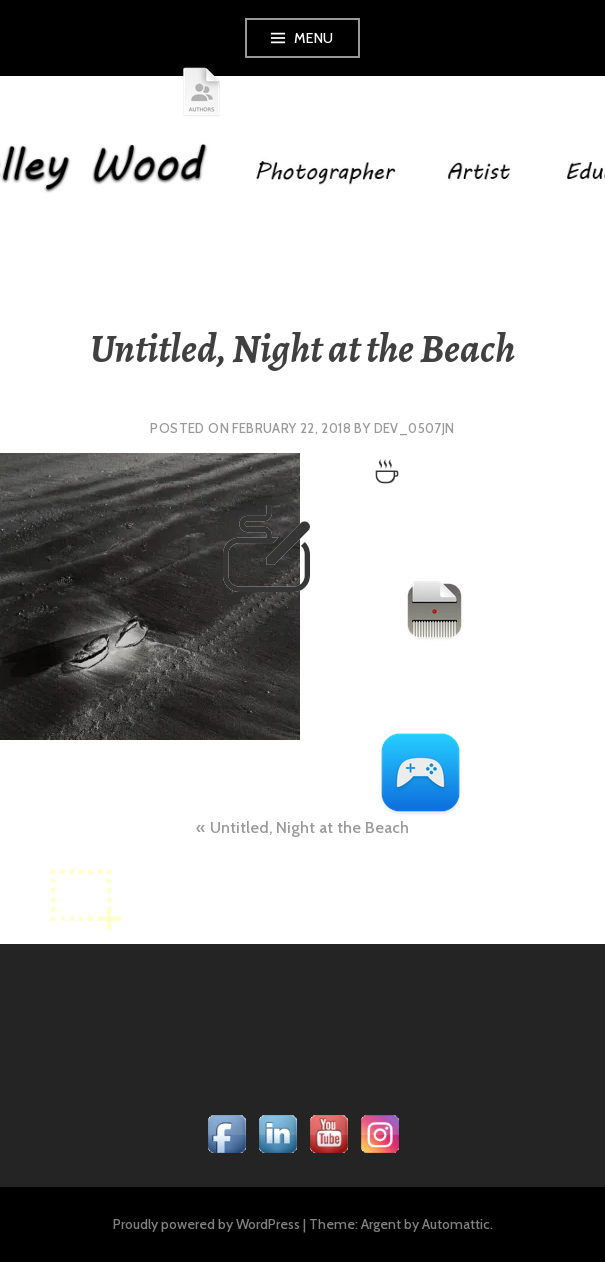 The height and width of the screenshot is (1262, 605). Describe the element at coordinates (201, 92) in the screenshot. I see `authors or contributors text file` at that location.